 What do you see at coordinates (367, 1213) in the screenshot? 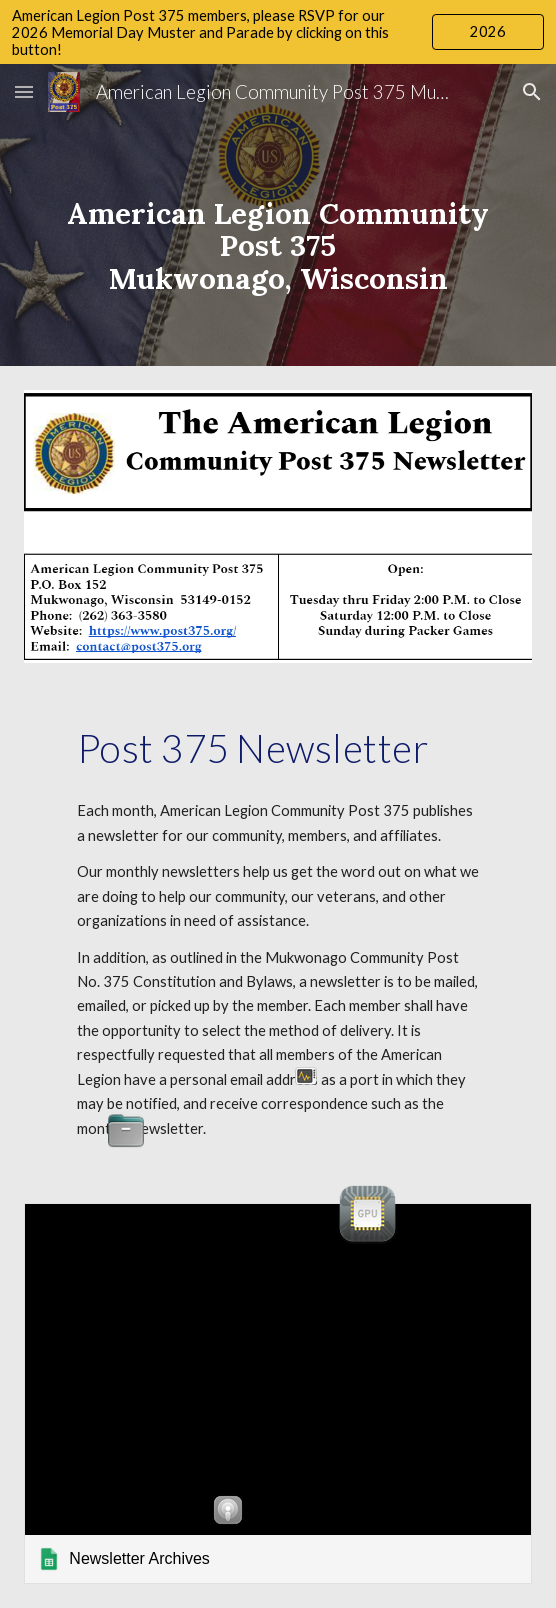
I see `open graphics card driver settings` at bounding box center [367, 1213].